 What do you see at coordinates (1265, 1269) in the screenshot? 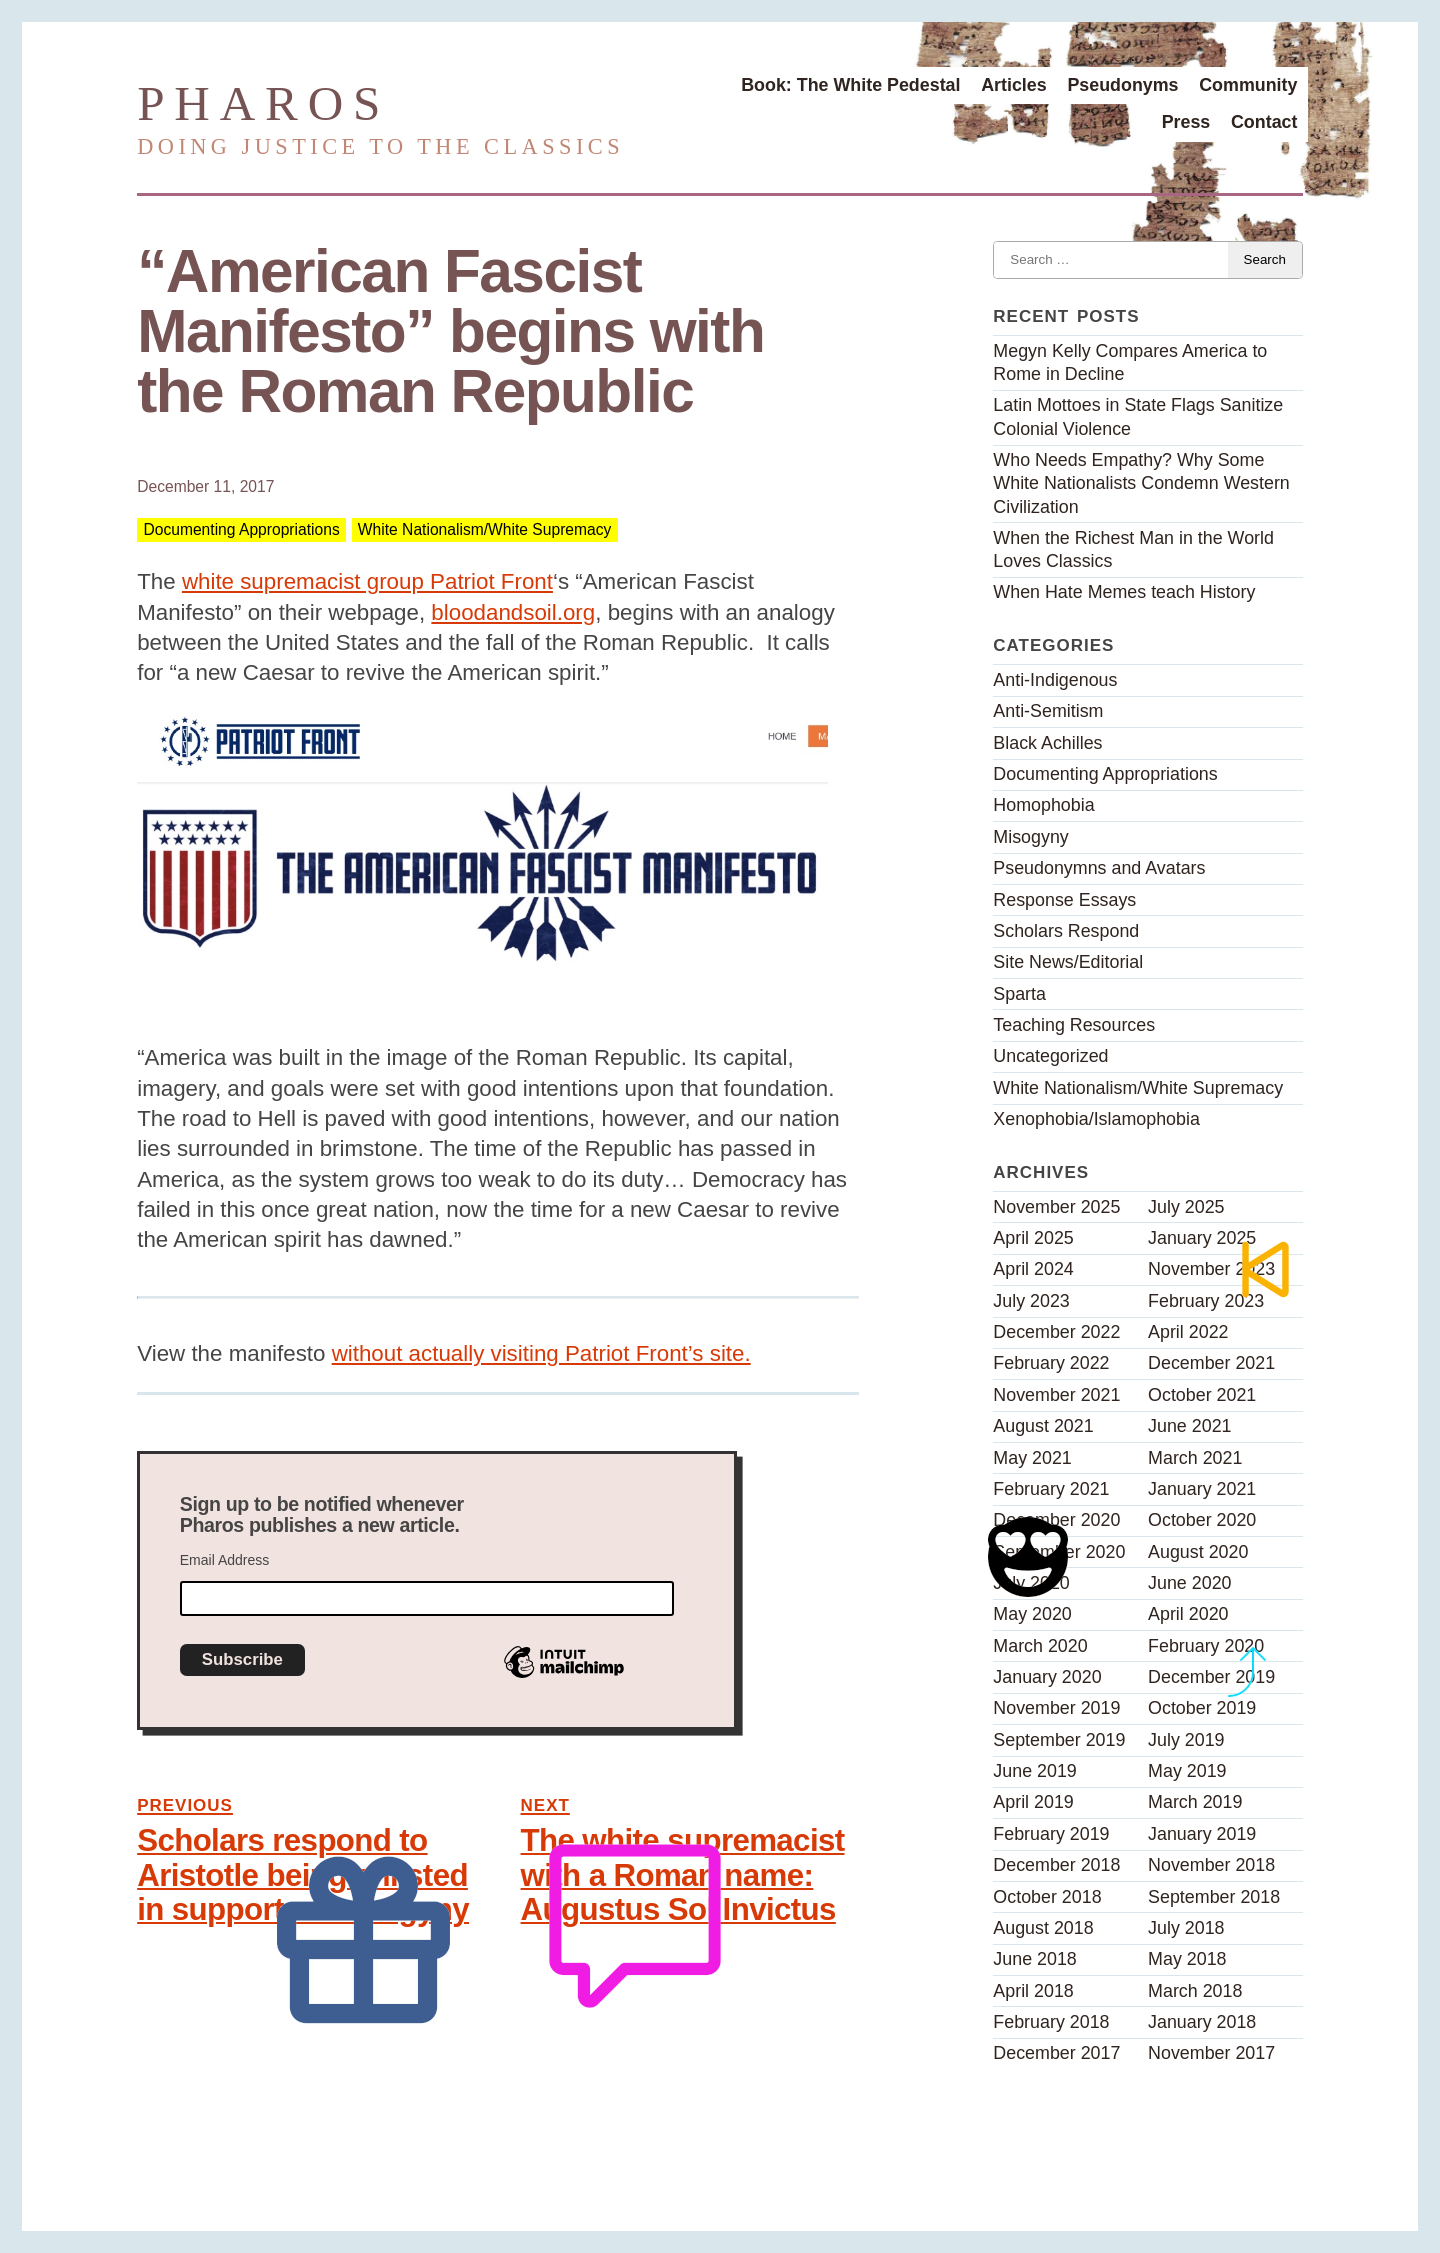
I see `skip to previous track` at bounding box center [1265, 1269].